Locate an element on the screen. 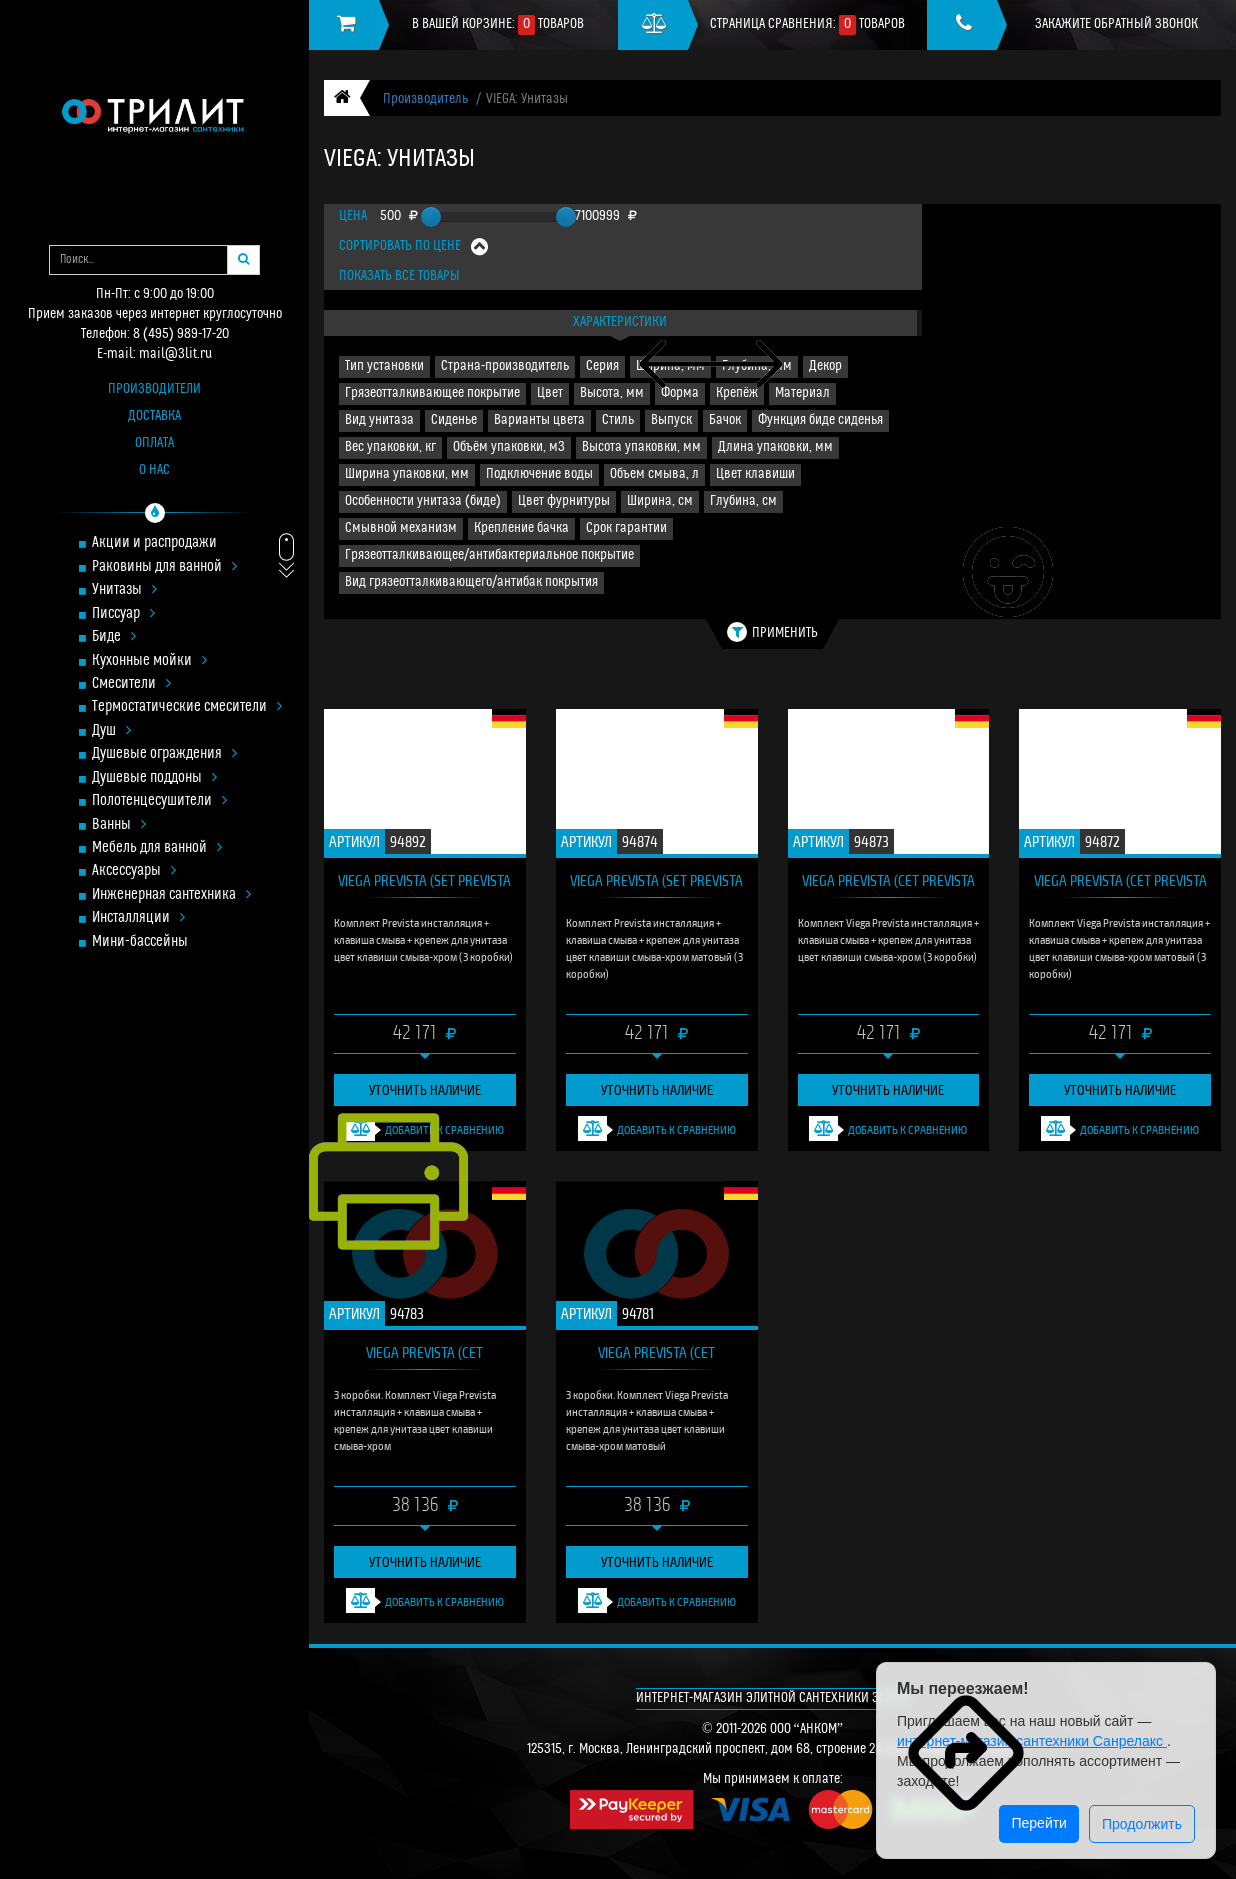 Image resolution: width=1236 pixels, height=1879 pixels. add a playful or silly reaction is located at coordinates (1008, 572).